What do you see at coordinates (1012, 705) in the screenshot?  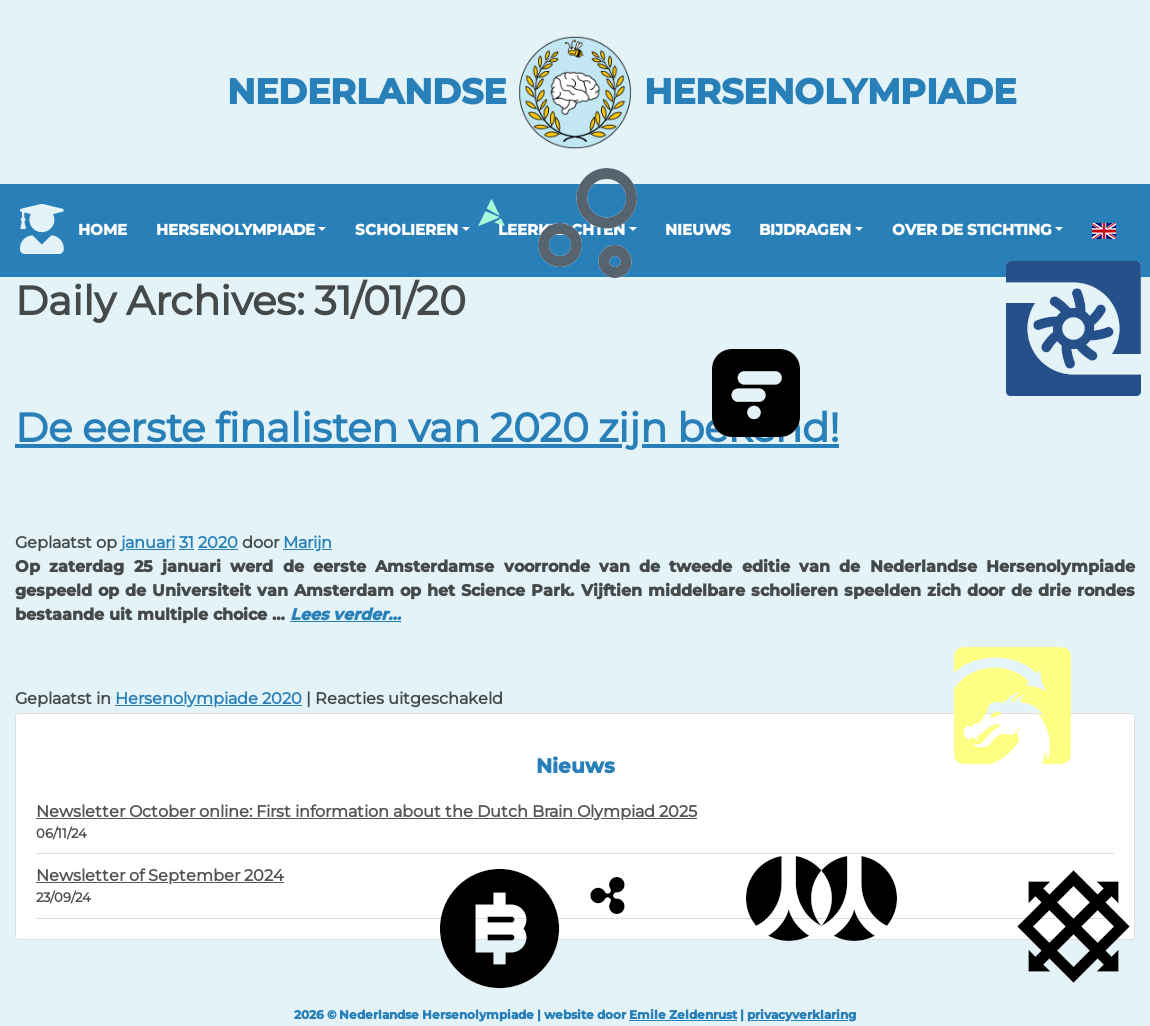 I see `open LightBurn laser cutting software` at bounding box center [1012, 705].